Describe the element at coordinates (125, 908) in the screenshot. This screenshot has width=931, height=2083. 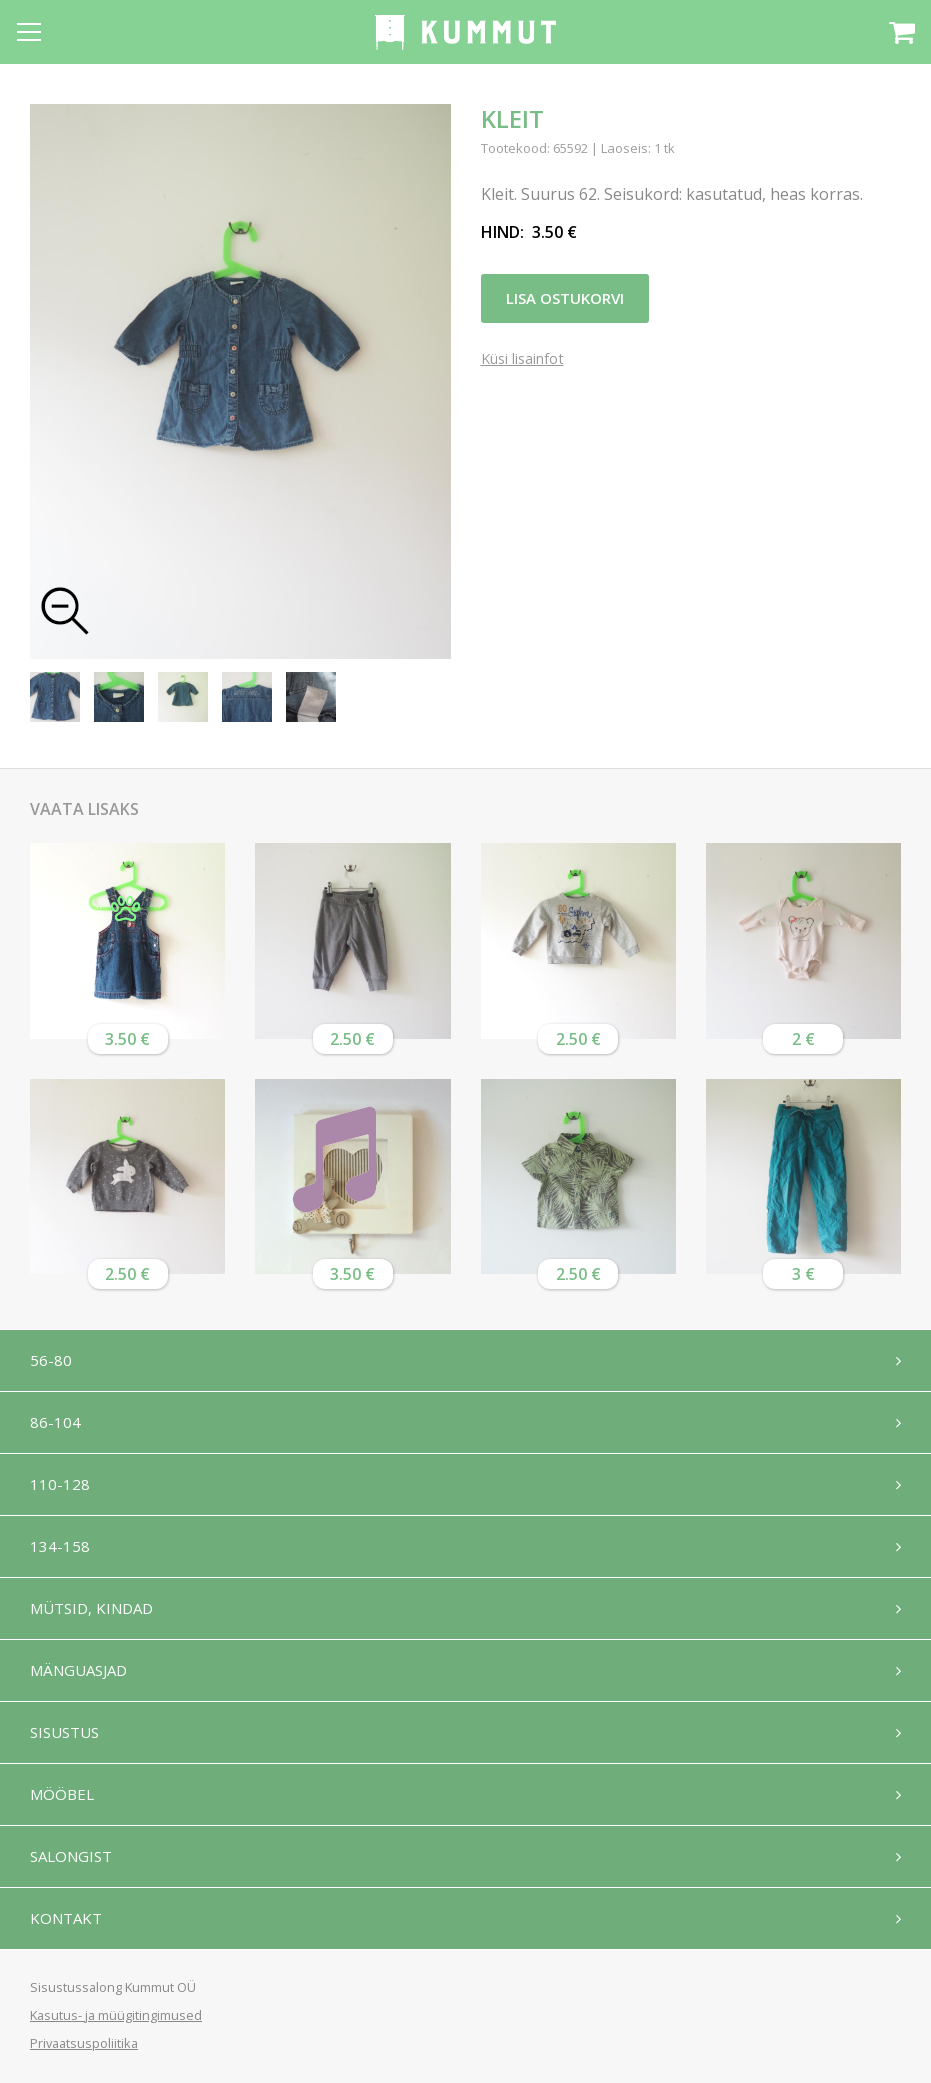
I see `access pet-related features or settings` at that location.